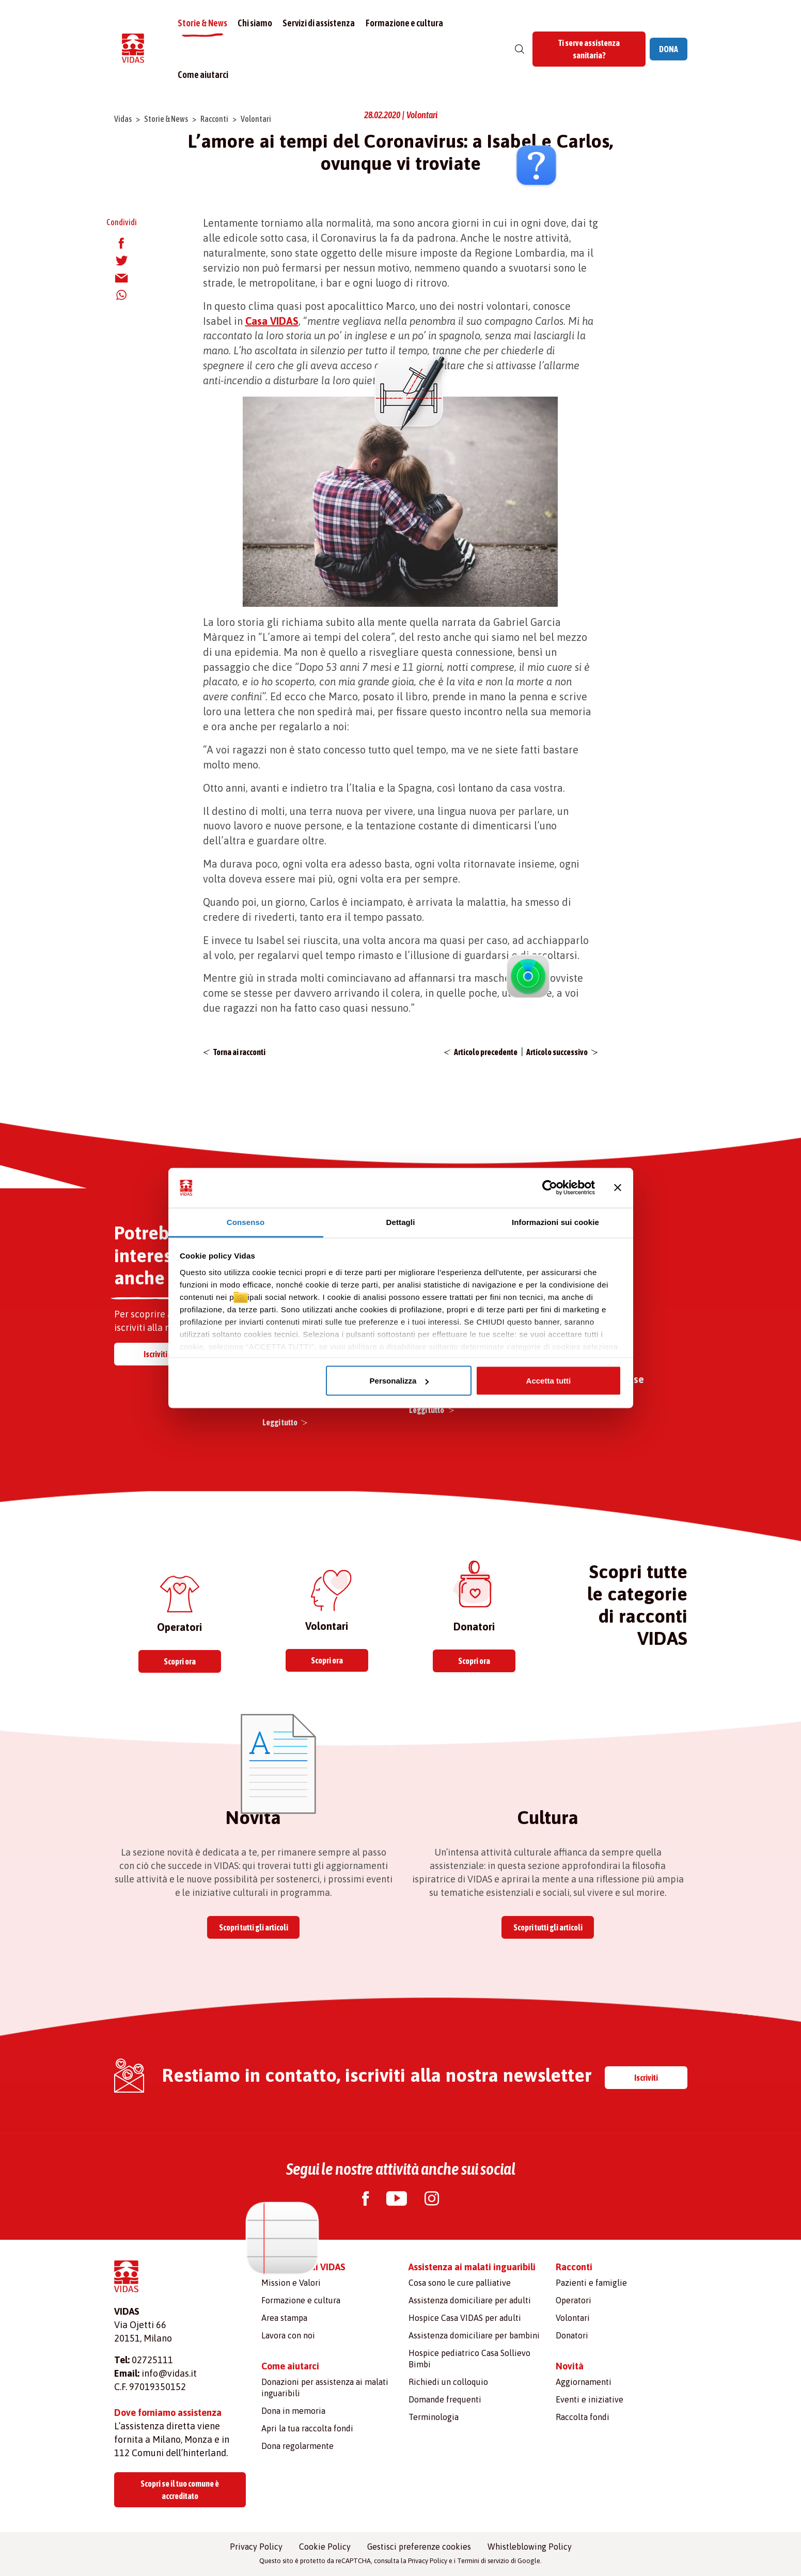  I want to click on open the text editor app, so click(282, 2238).